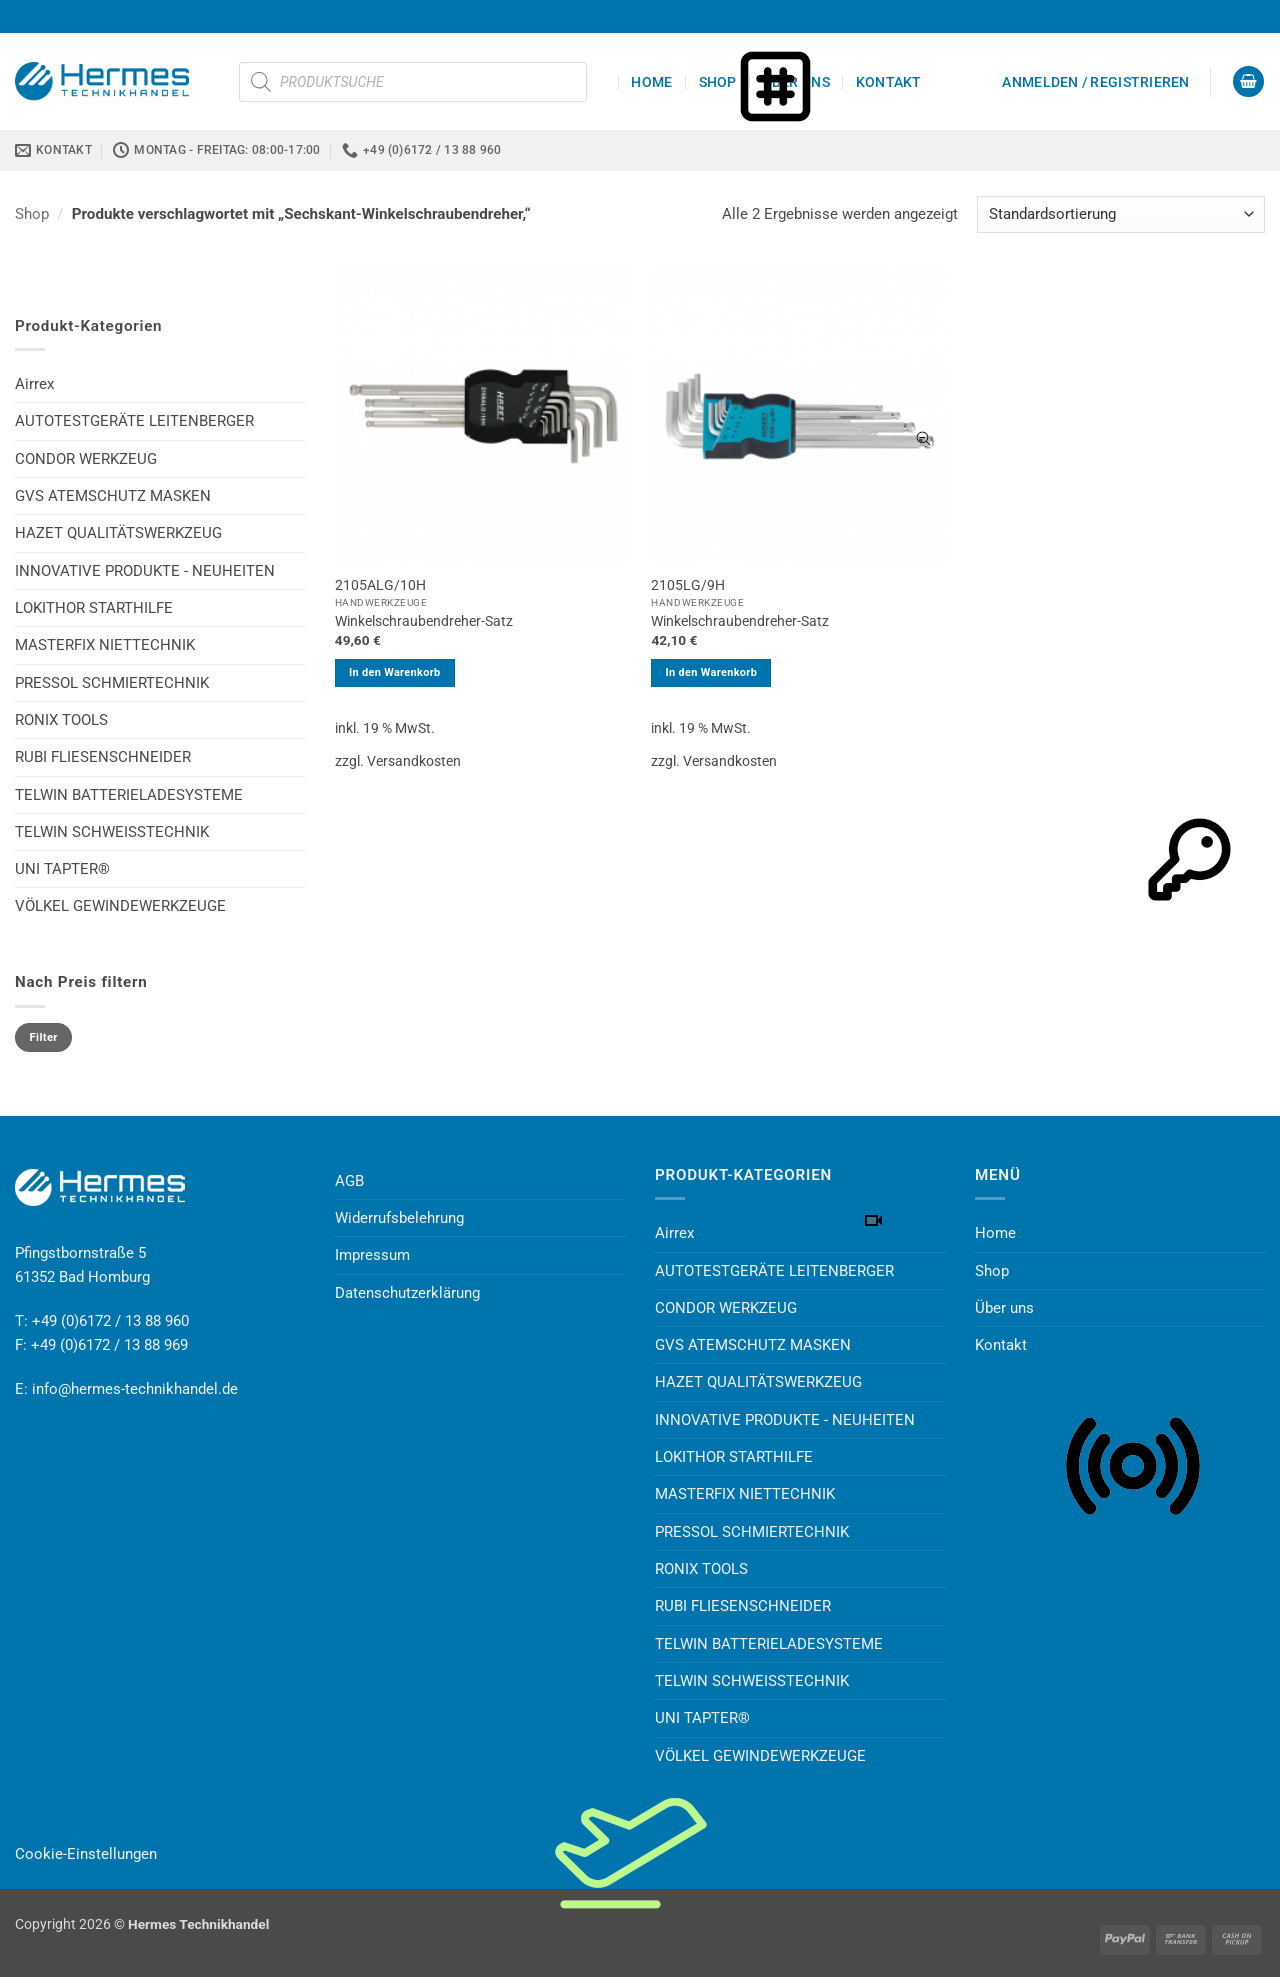 Image resolution: width=1280 pixels, height=1977 pixels. What do you see at coordinates (631, 1848) in the screenshot?
I see `flight departure status` at bounding box center [631, 1848].